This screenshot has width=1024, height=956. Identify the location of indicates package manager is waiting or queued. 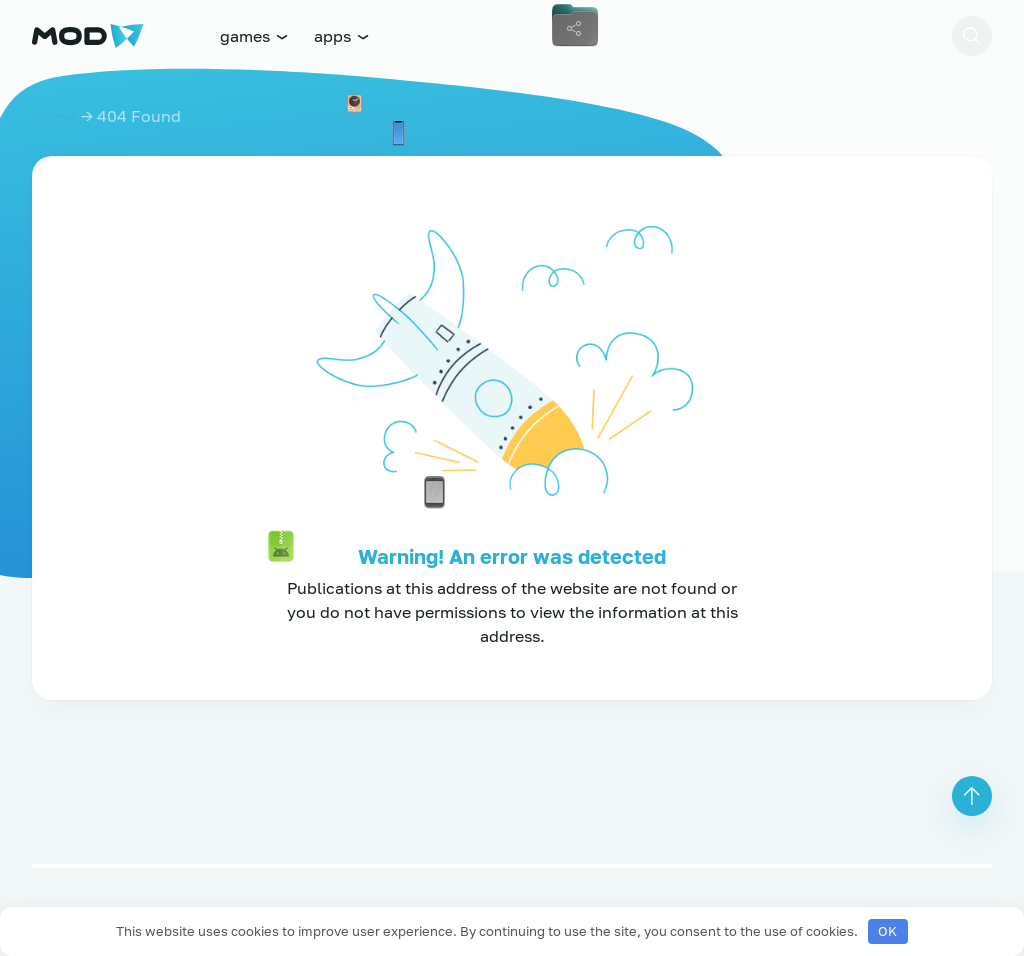
(354, 103).